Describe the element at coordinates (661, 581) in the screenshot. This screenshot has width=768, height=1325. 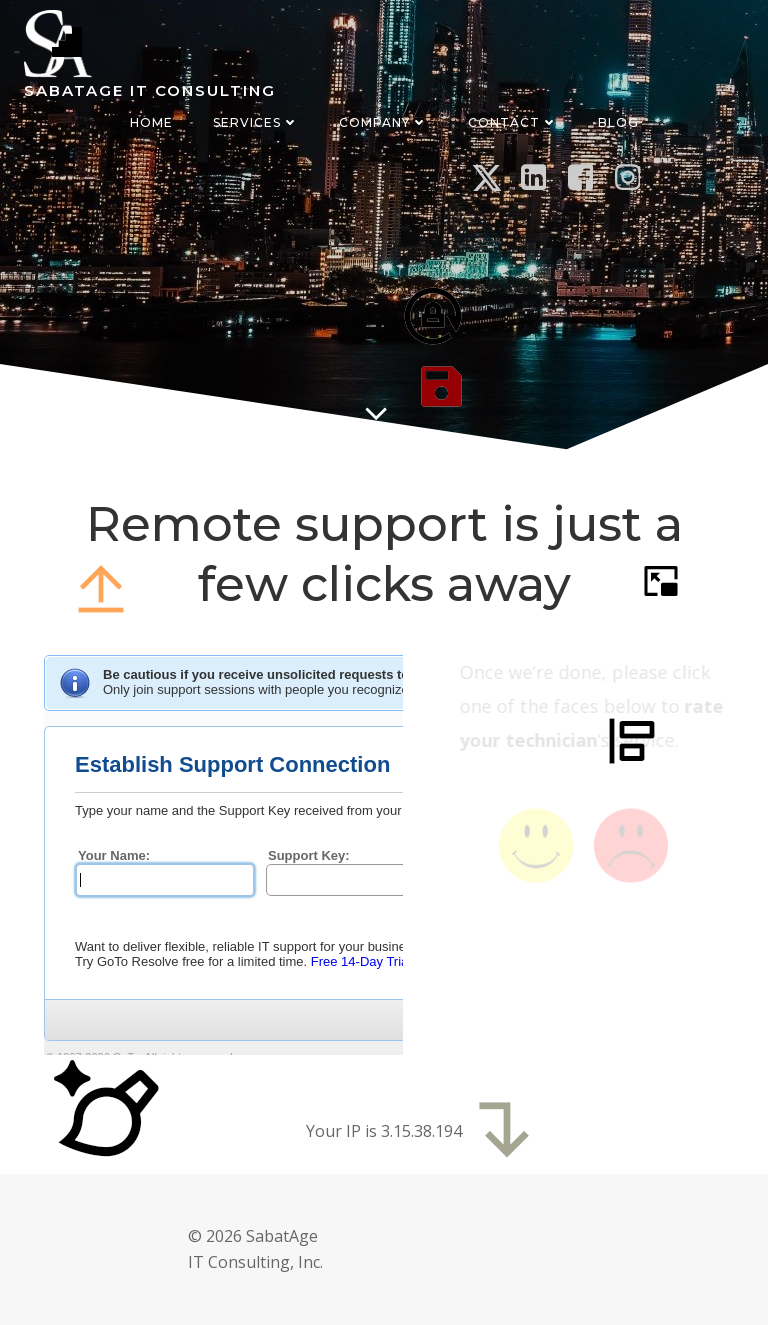
I see `exit picture-in-picture mode` at that location.